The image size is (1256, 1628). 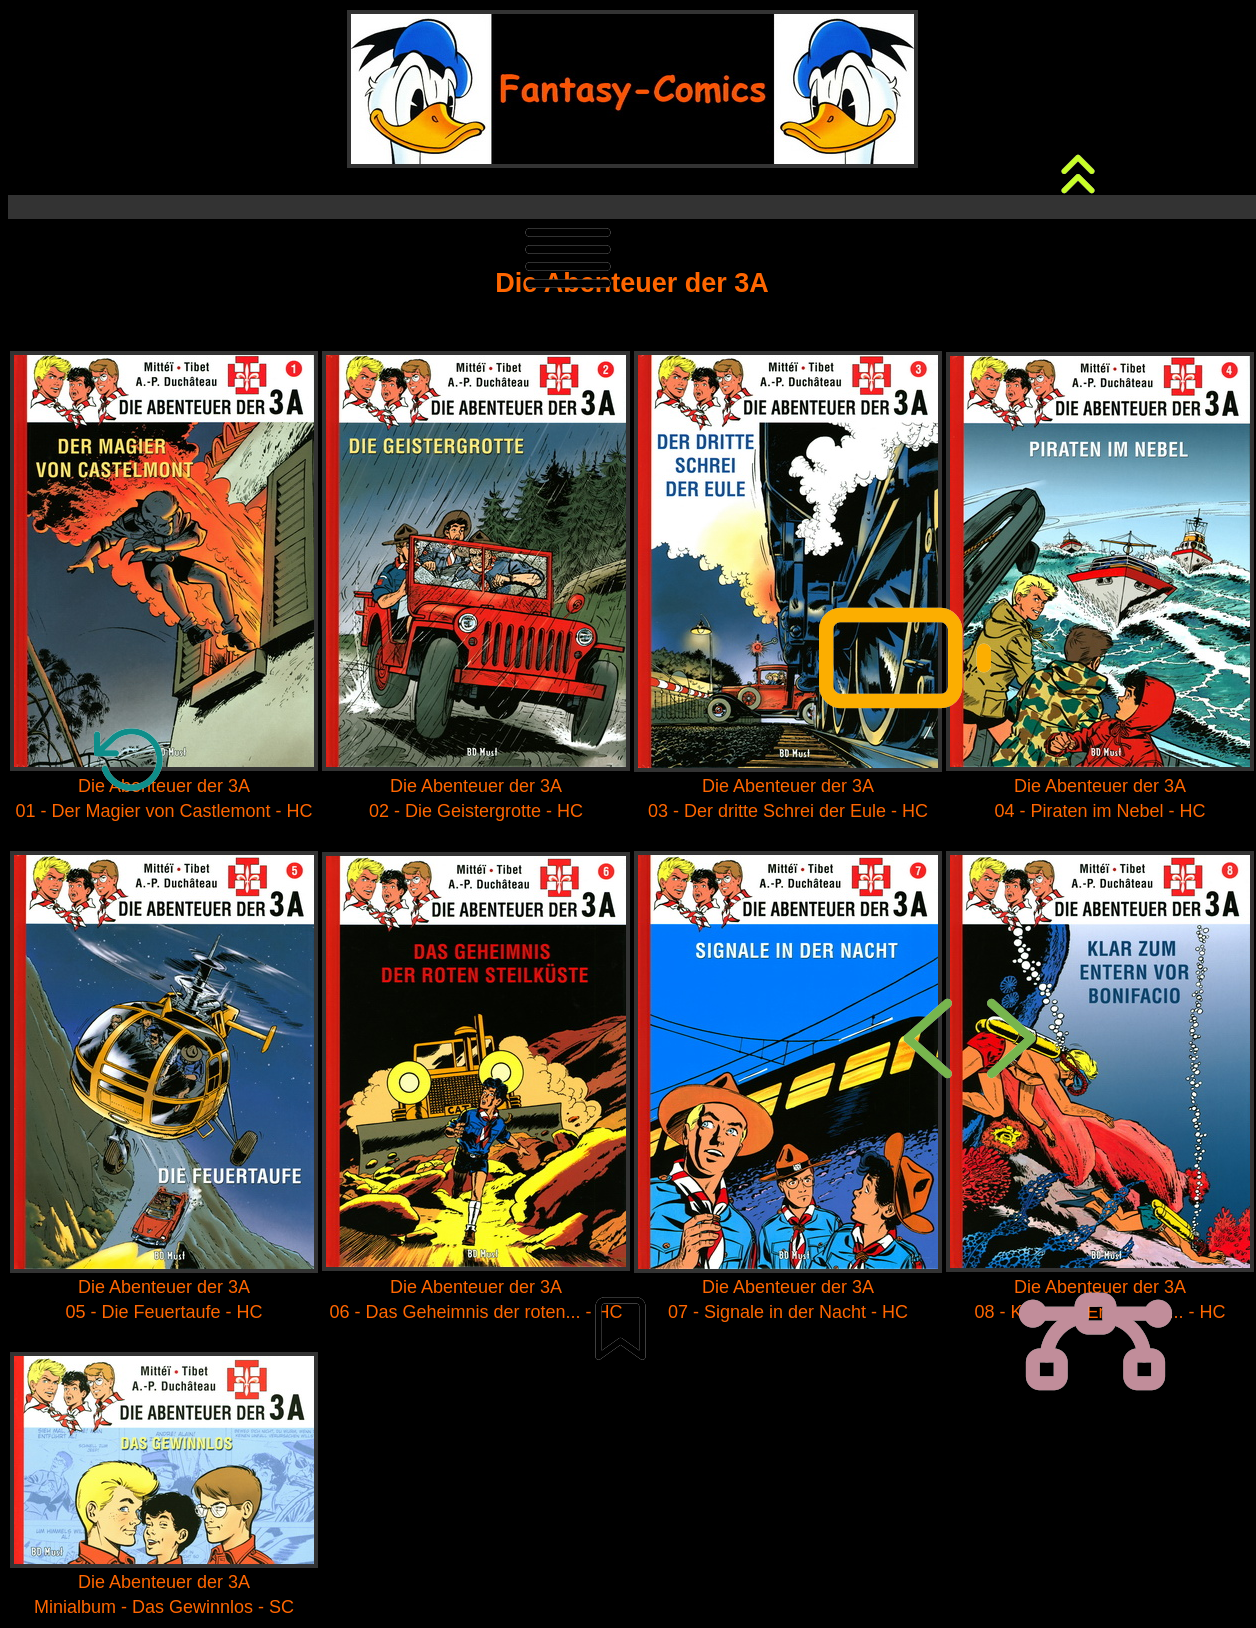 I want to click on justify text alignment, so click(x=568, y=258).